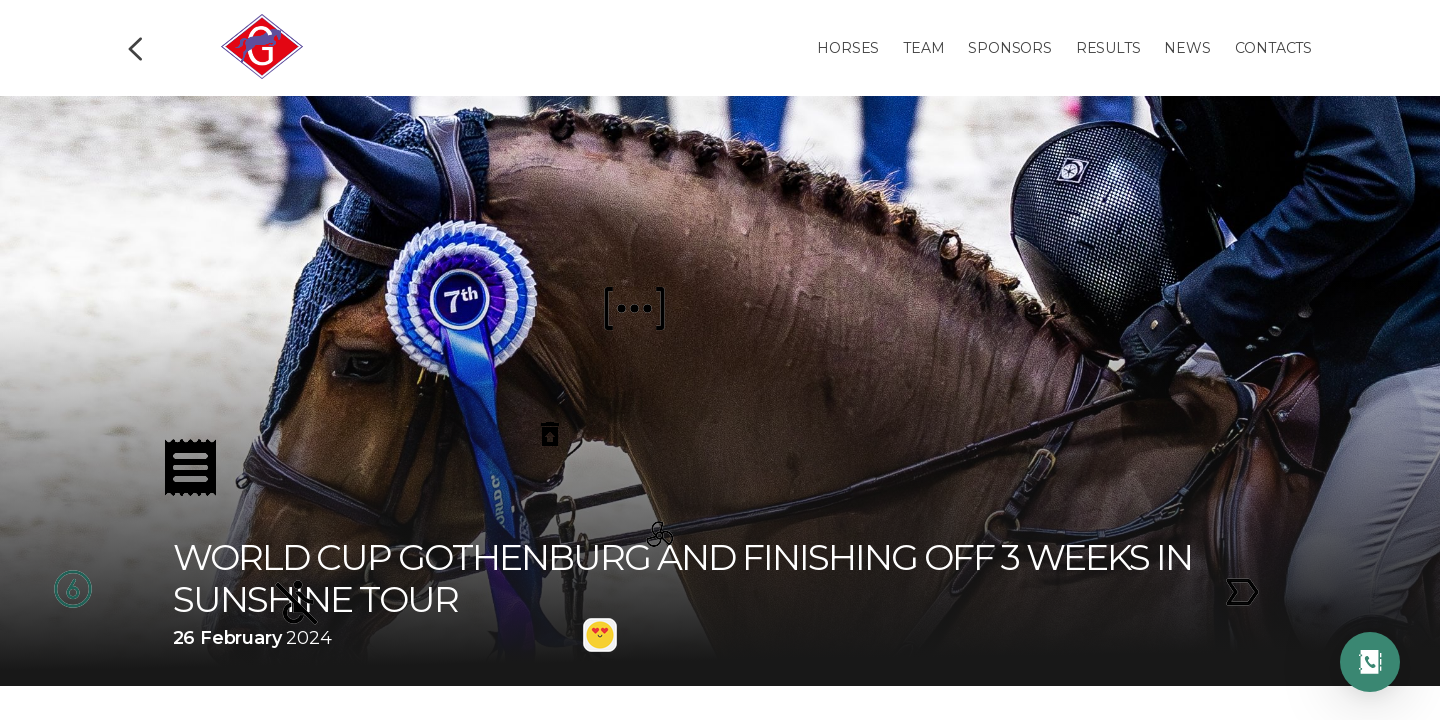 The image size is (1440, 720). Describe the element at coordinates (659, 535) in the screenshot. I see `adjust fan or ventilation settings` at that location.